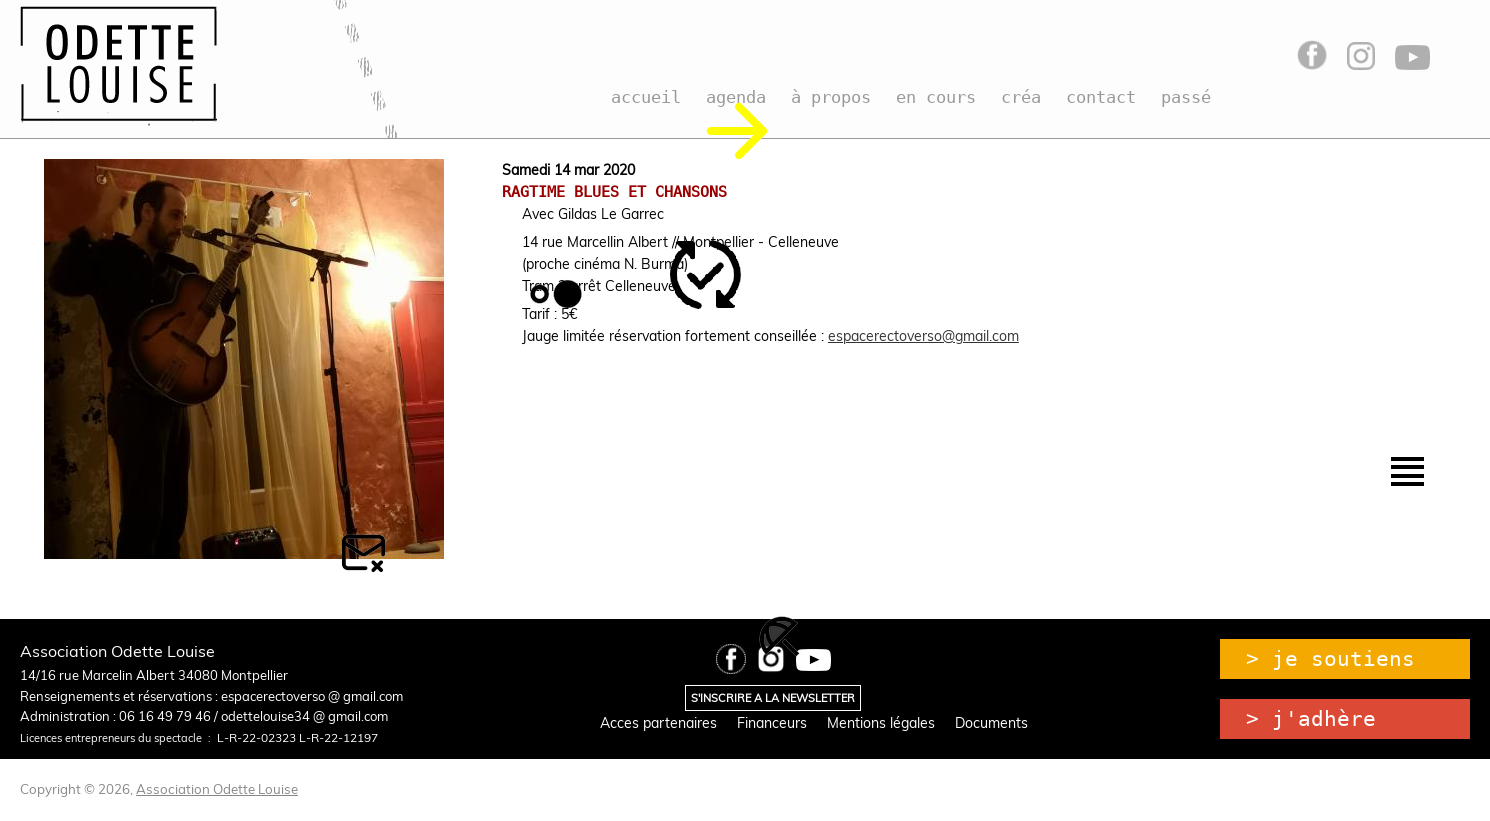 This screenshot has width=1490, height=821. Describe the element at coordinates (779, 636) in the screenshot. I see `access beach or vacation-related features` at that location.